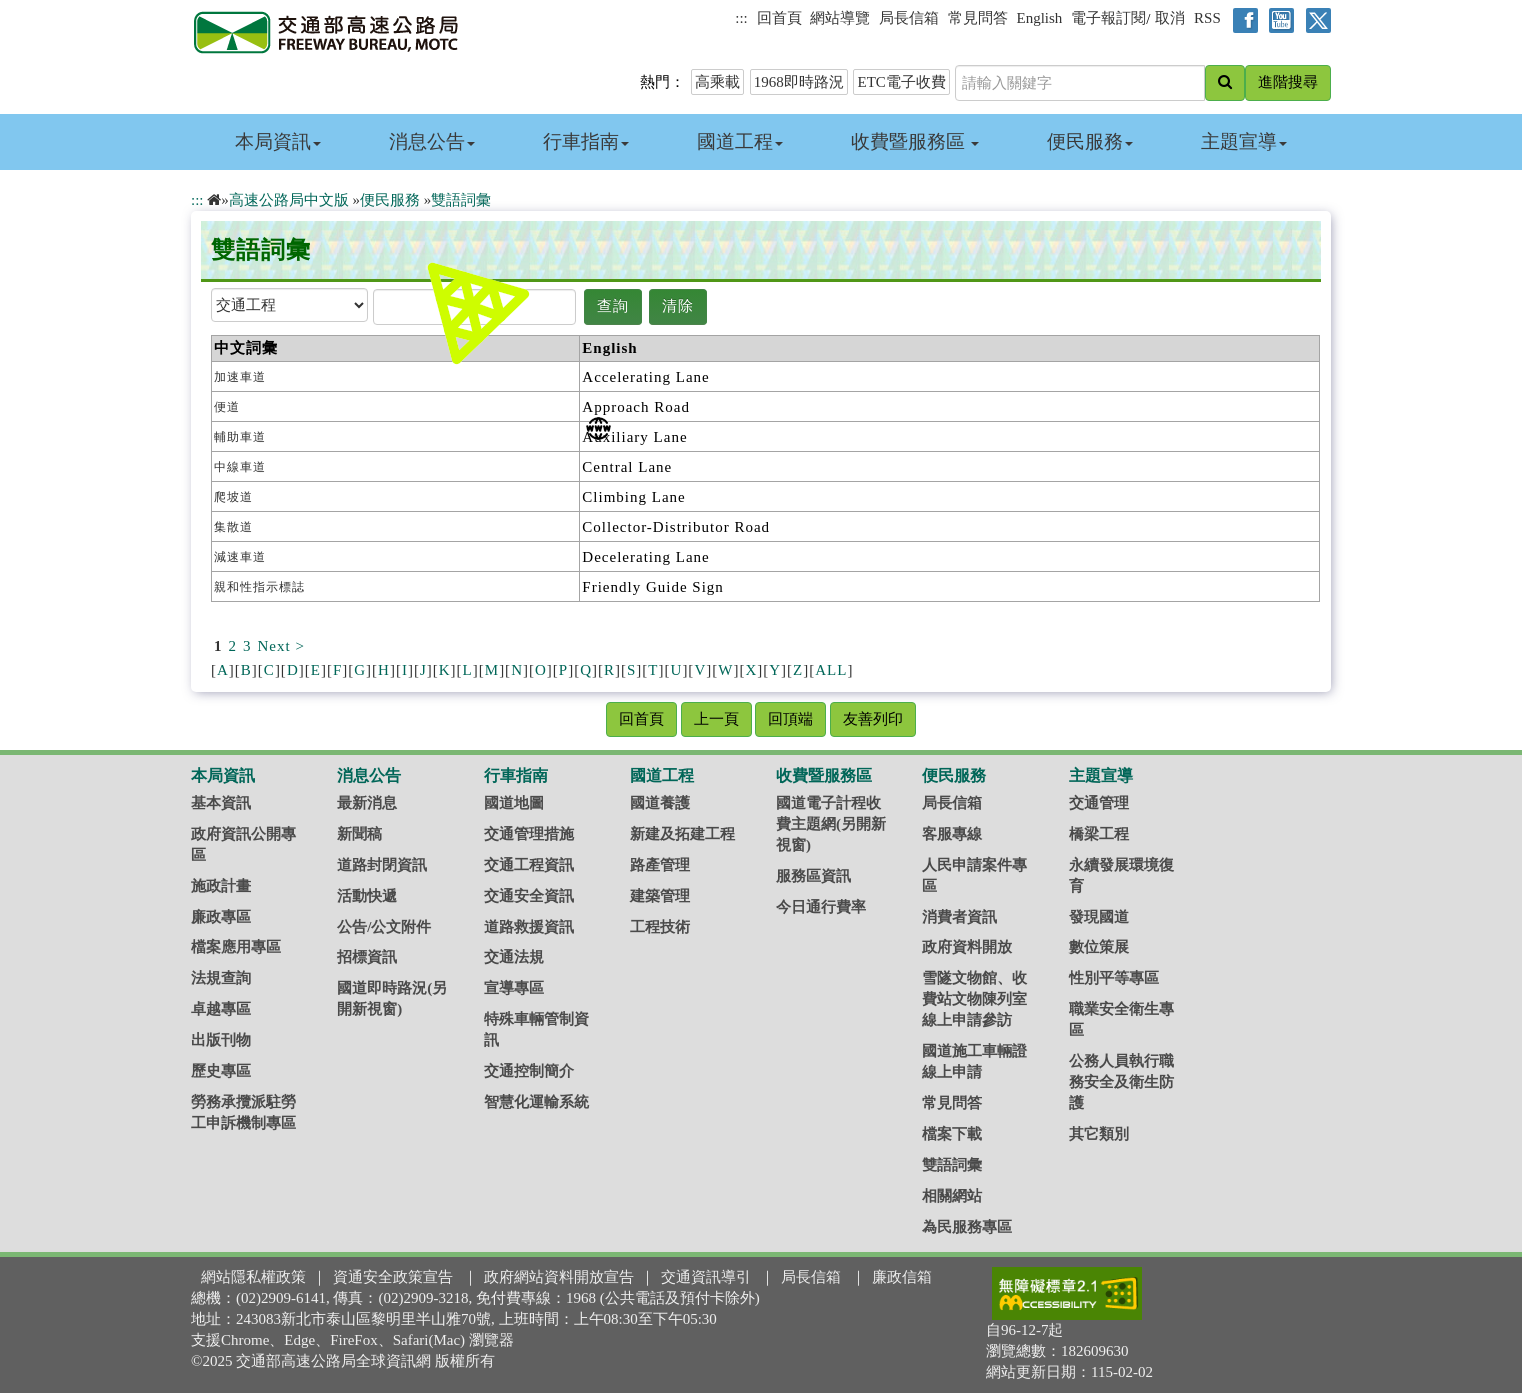  Describe the element at coordinates (598, 428) in the screenshot. I see `open website or browse the web` at that location.